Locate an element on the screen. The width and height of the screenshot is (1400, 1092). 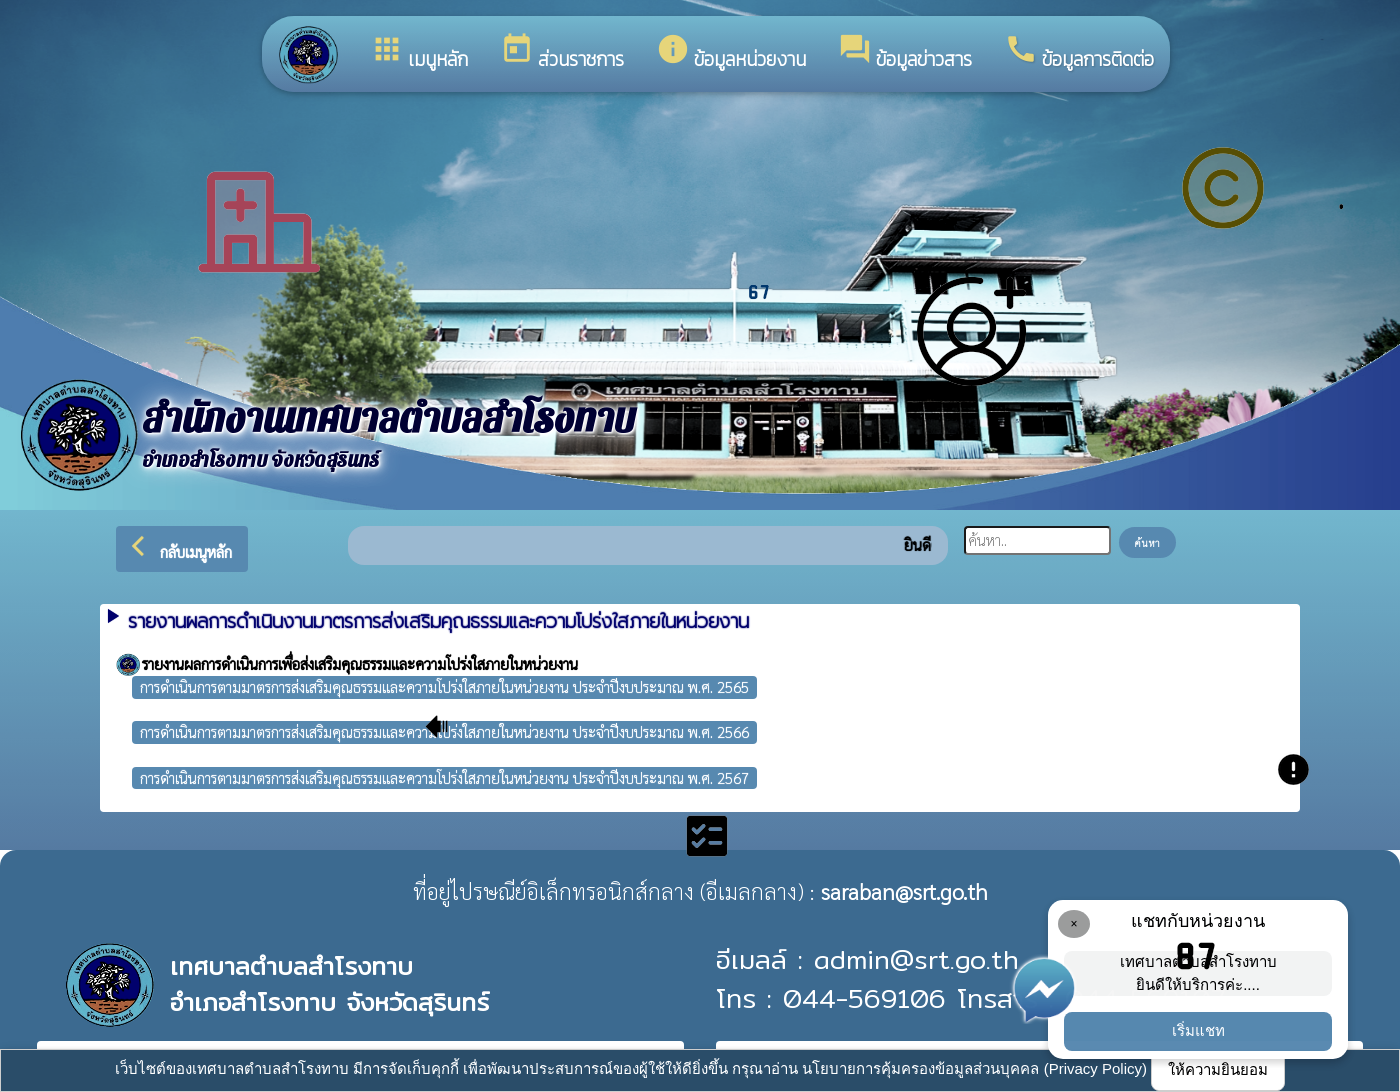
go back multiple steps is located at coordinates (437, 726).